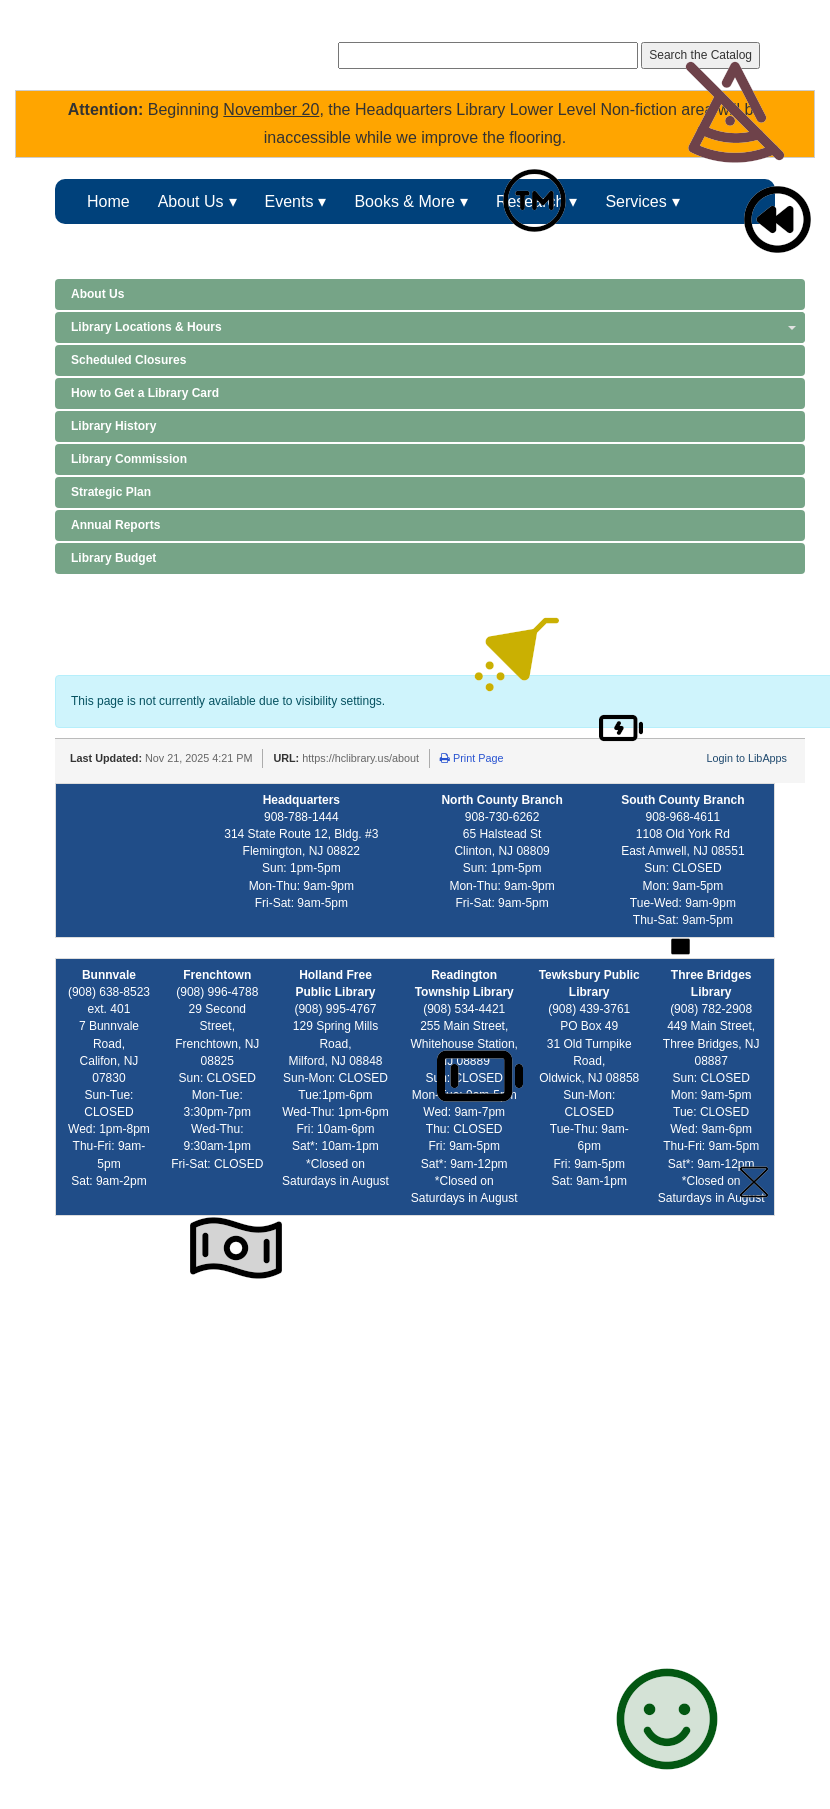  I want to click on filter or sort content, so click(515, 650).